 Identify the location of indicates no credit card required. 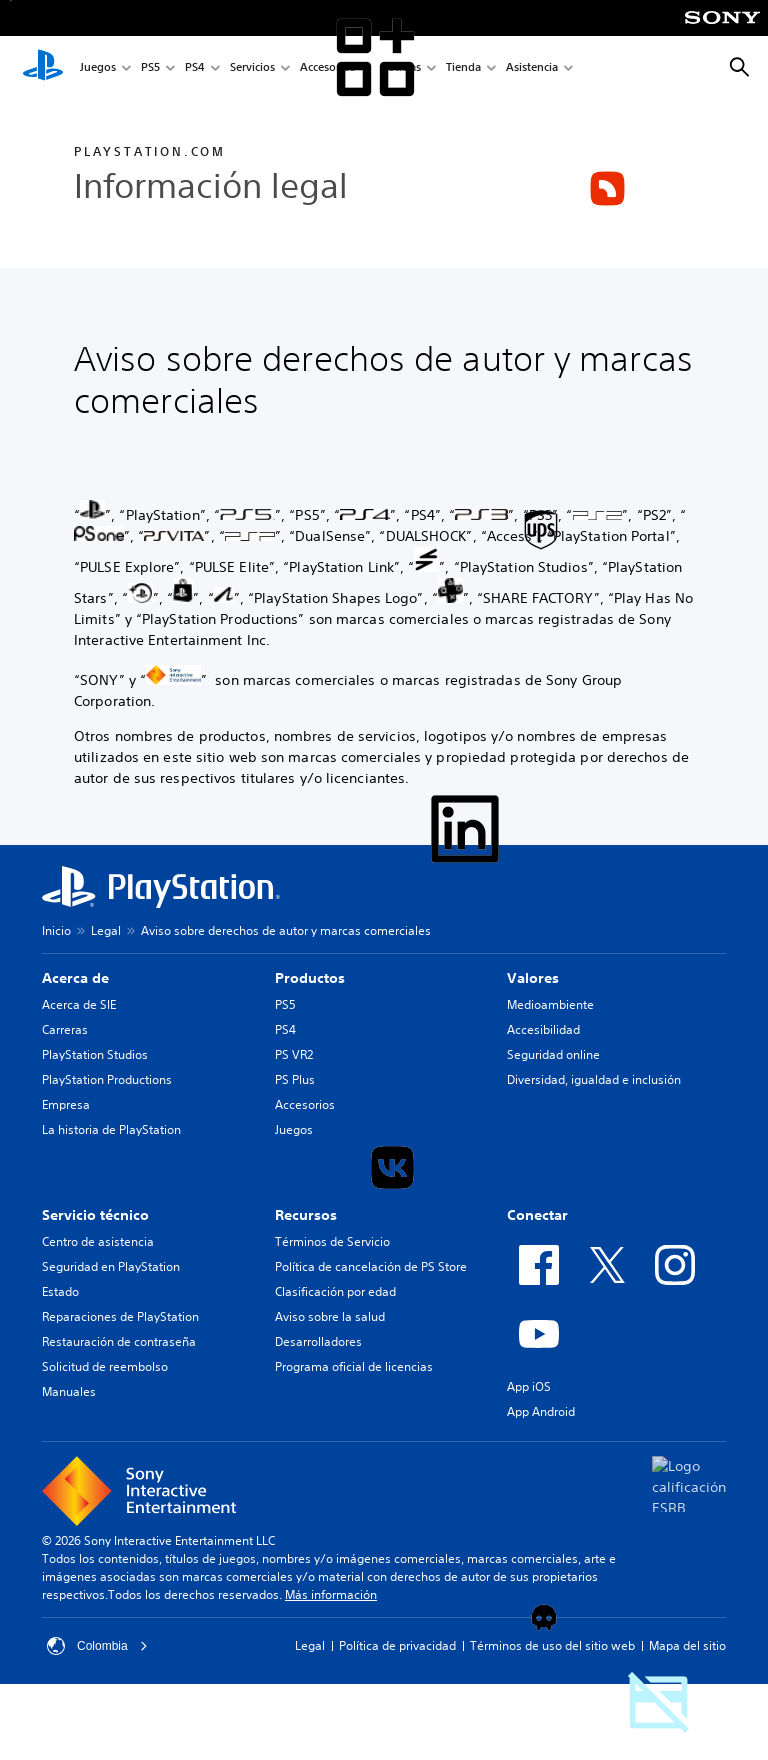
(658, 1702).